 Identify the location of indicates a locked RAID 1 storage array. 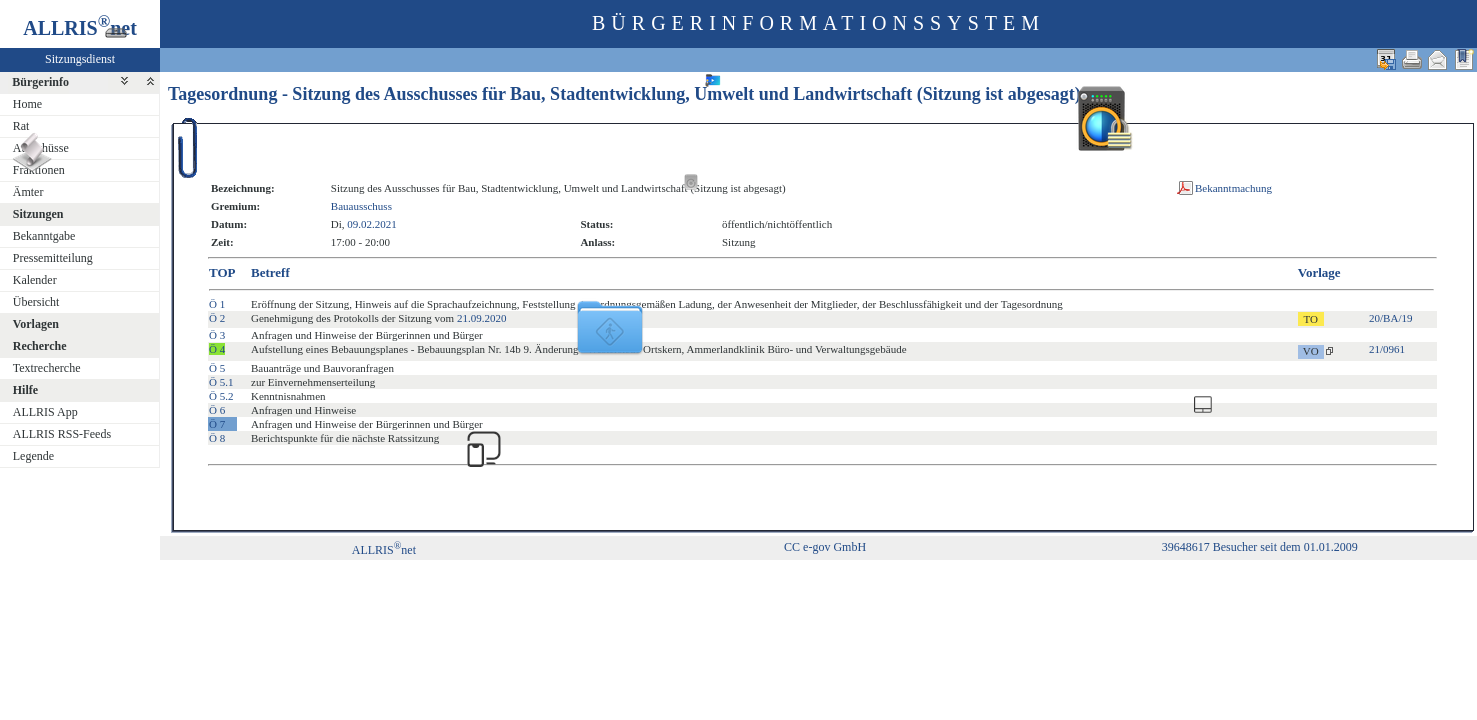
(1101, 118).